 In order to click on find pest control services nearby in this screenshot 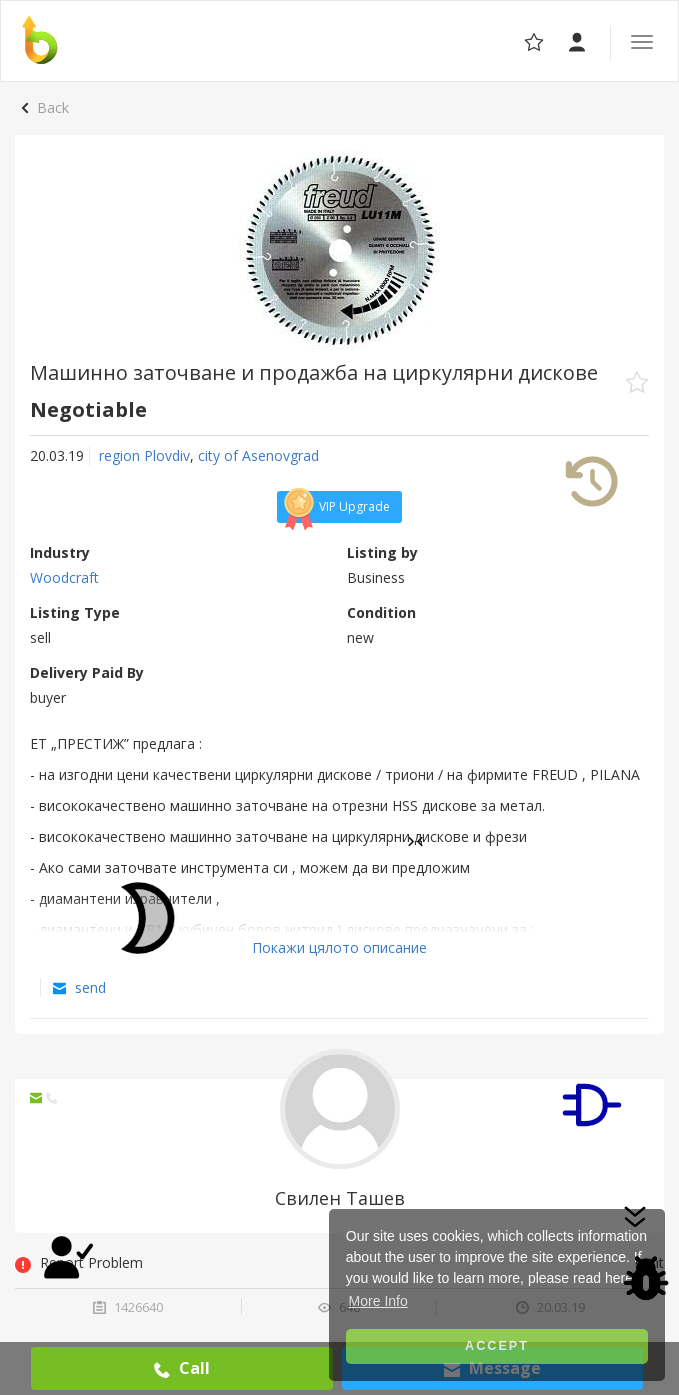, I will do `click(646, 1278)`.